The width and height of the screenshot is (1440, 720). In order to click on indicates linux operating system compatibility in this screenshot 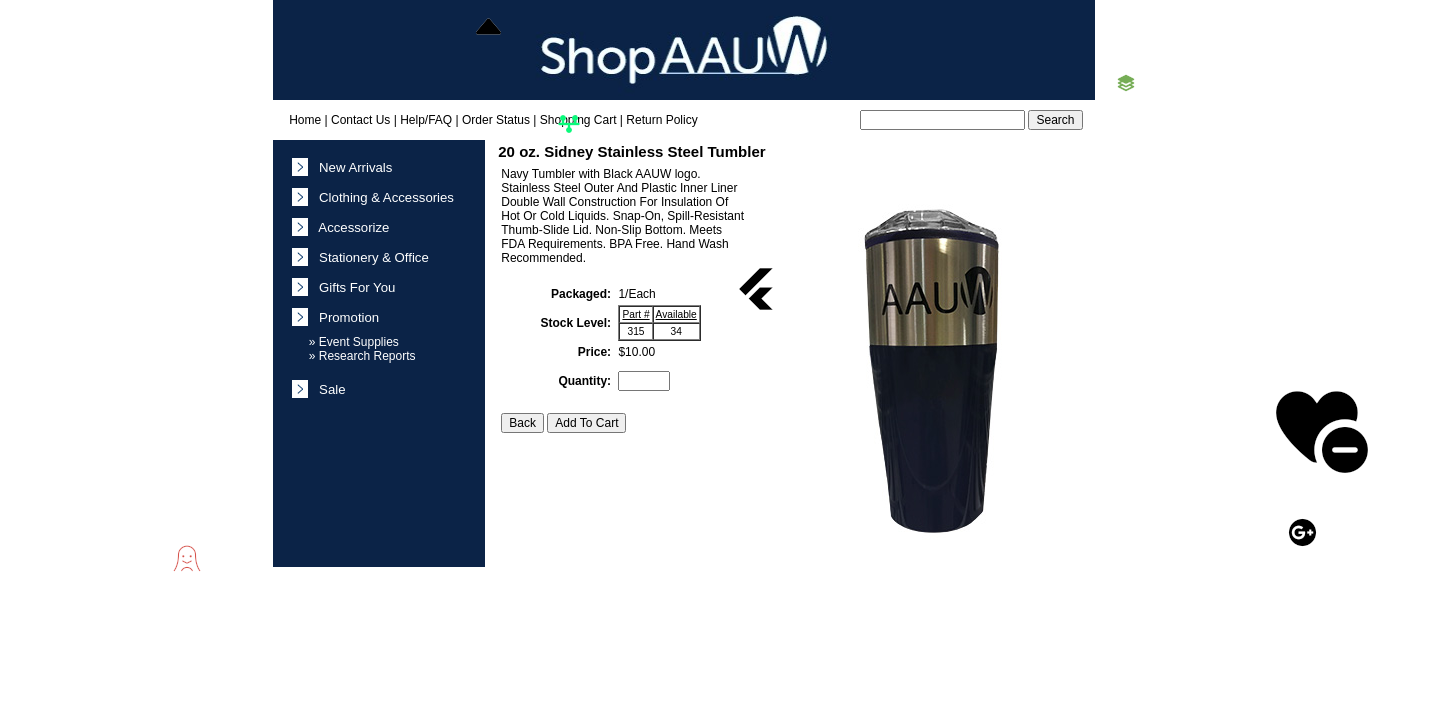, I will do `click(187, 560)`.